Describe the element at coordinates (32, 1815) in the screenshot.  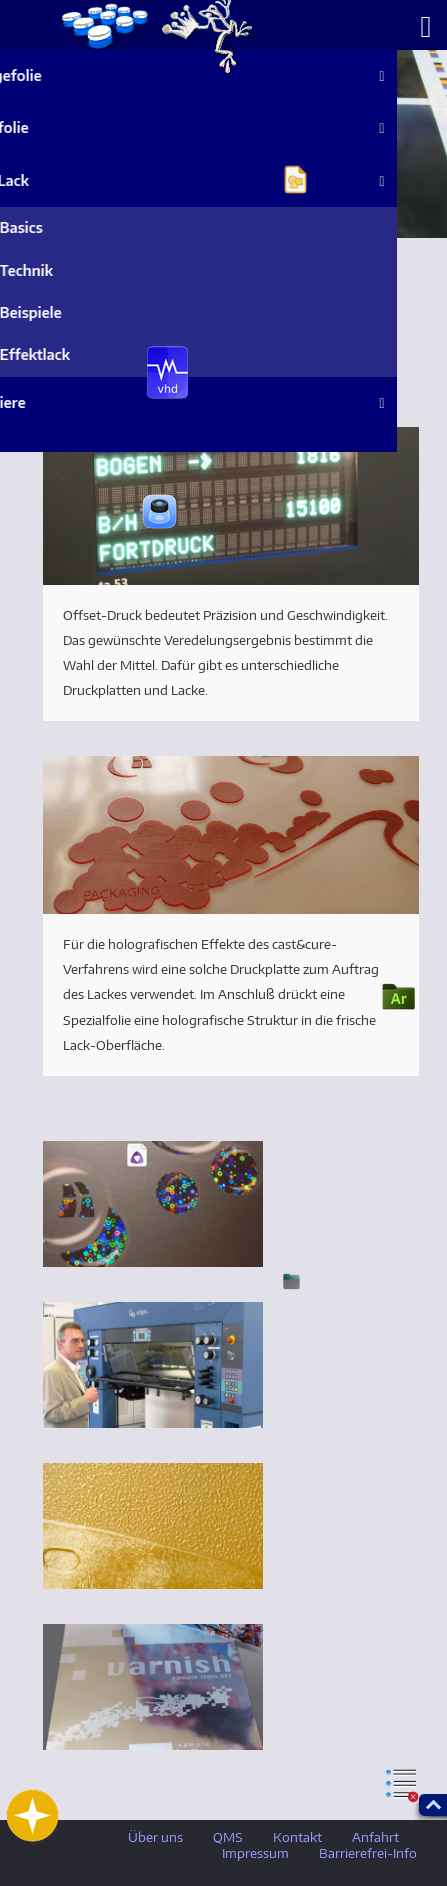
I see `trust or authorize a bluetooth device` at that location.